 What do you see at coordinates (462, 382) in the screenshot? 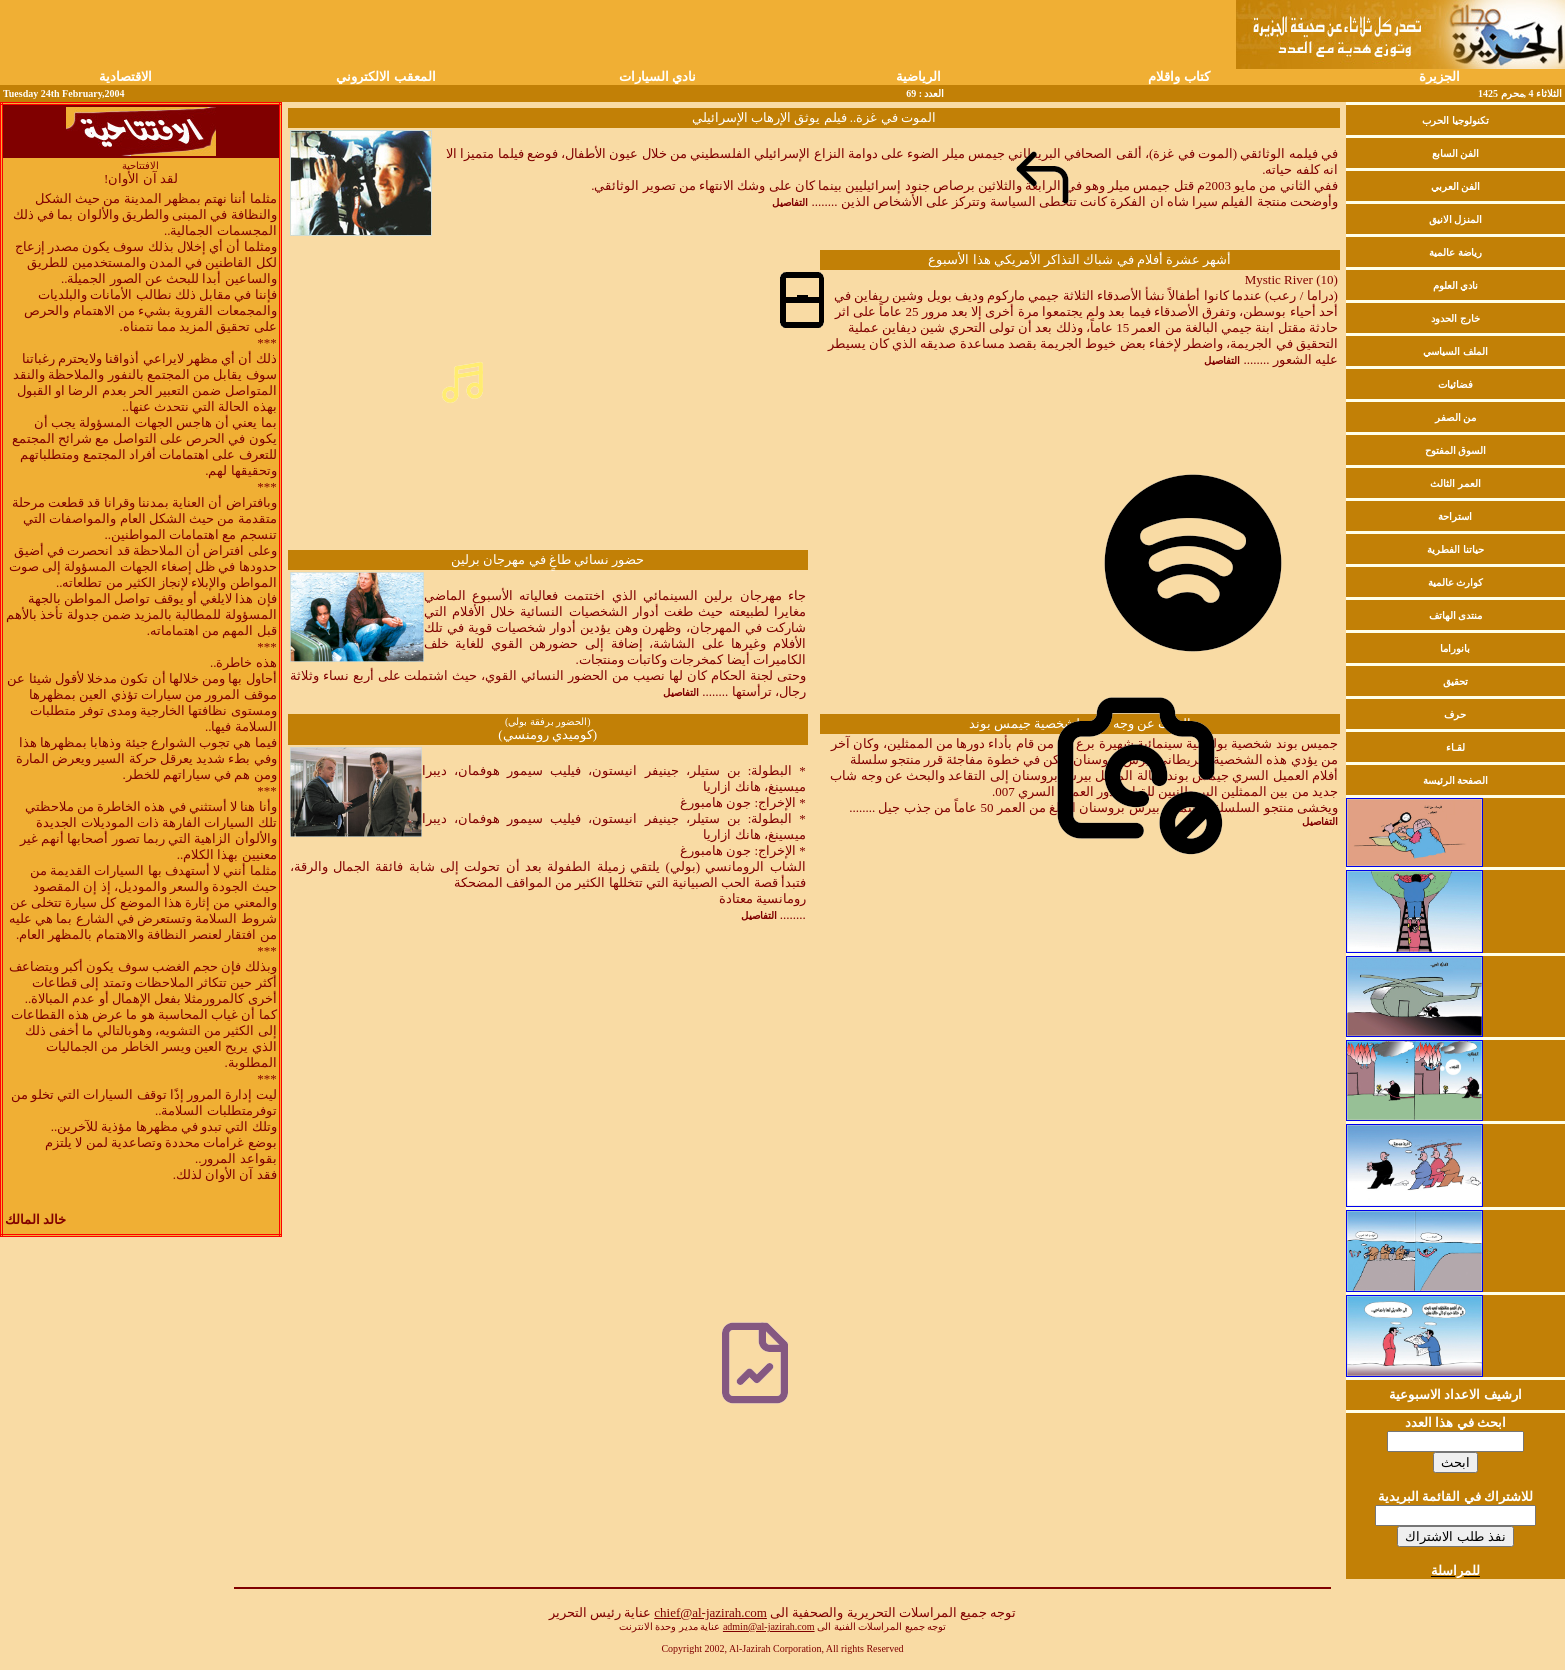
I see `access music library or audio files` at bounding box center [462, 382].